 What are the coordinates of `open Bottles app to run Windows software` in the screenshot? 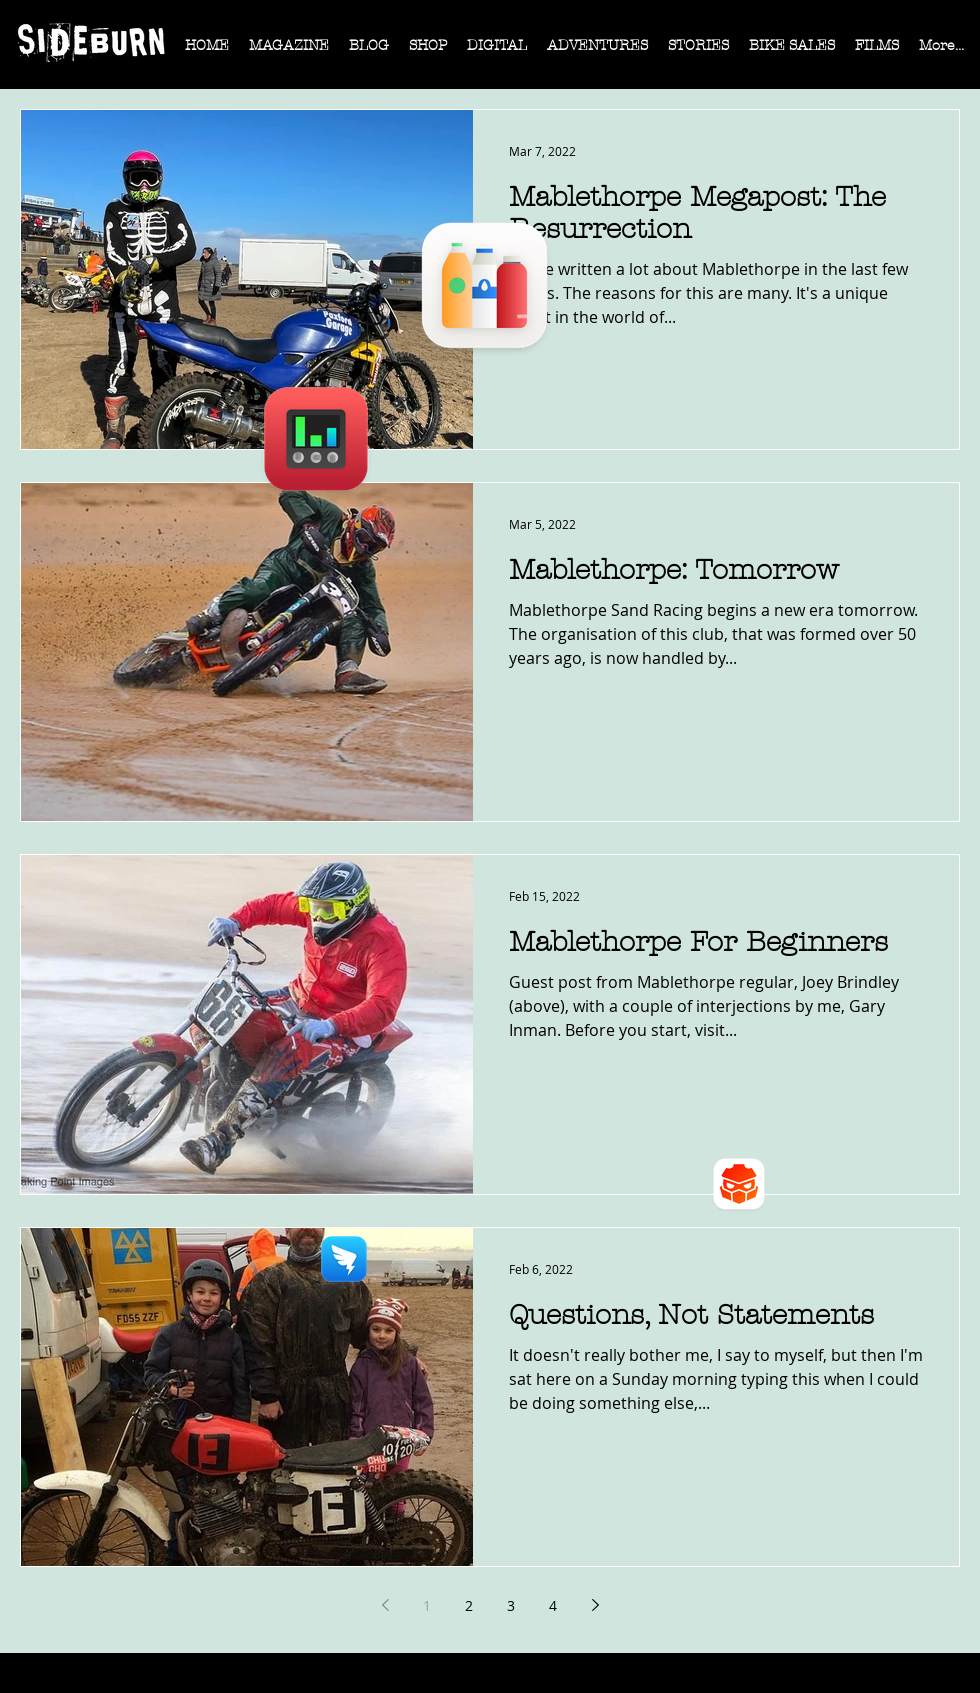 It's located at (484, 285).